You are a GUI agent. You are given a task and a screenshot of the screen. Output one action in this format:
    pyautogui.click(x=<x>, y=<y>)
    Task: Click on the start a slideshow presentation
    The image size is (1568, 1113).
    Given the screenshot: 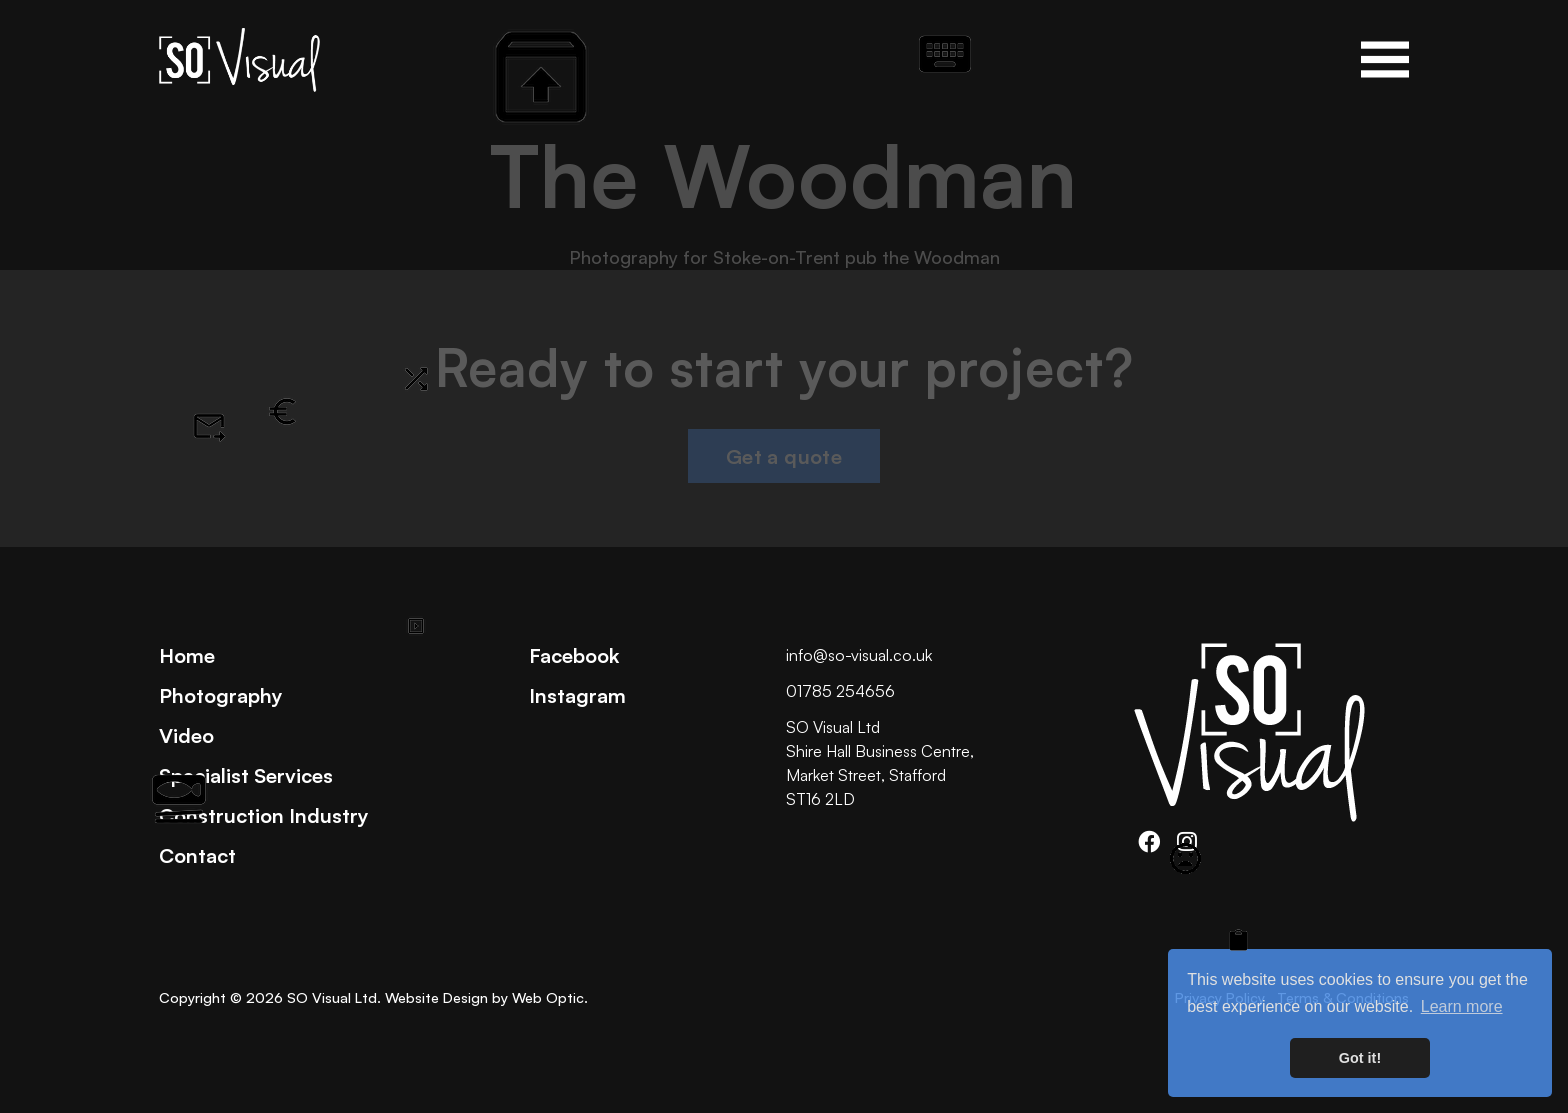 What is the action you would take?
    pyautogui.click(x=416, y=626)
    